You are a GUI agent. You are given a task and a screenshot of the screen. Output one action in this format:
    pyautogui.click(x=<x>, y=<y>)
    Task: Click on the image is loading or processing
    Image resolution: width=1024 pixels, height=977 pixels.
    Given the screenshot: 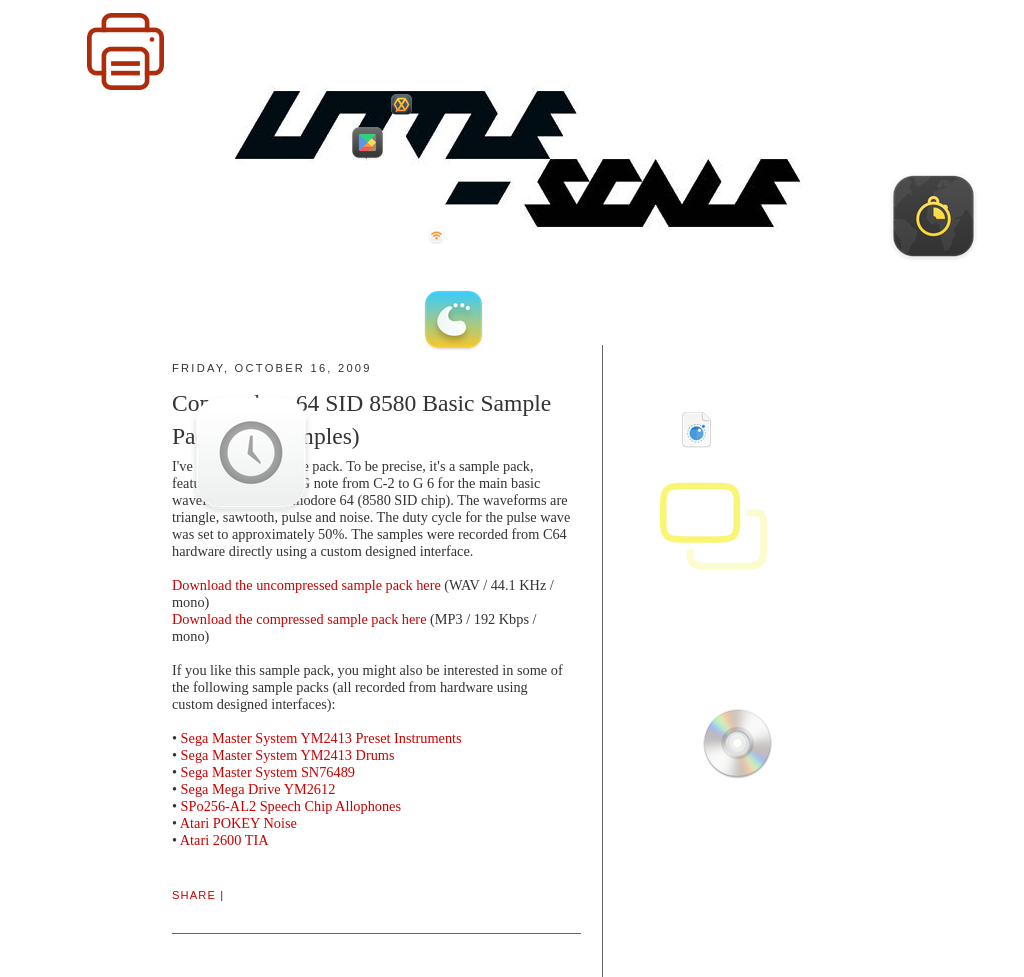 What is the action you would take?
    pyautogui.click(x=251, y=453)
    